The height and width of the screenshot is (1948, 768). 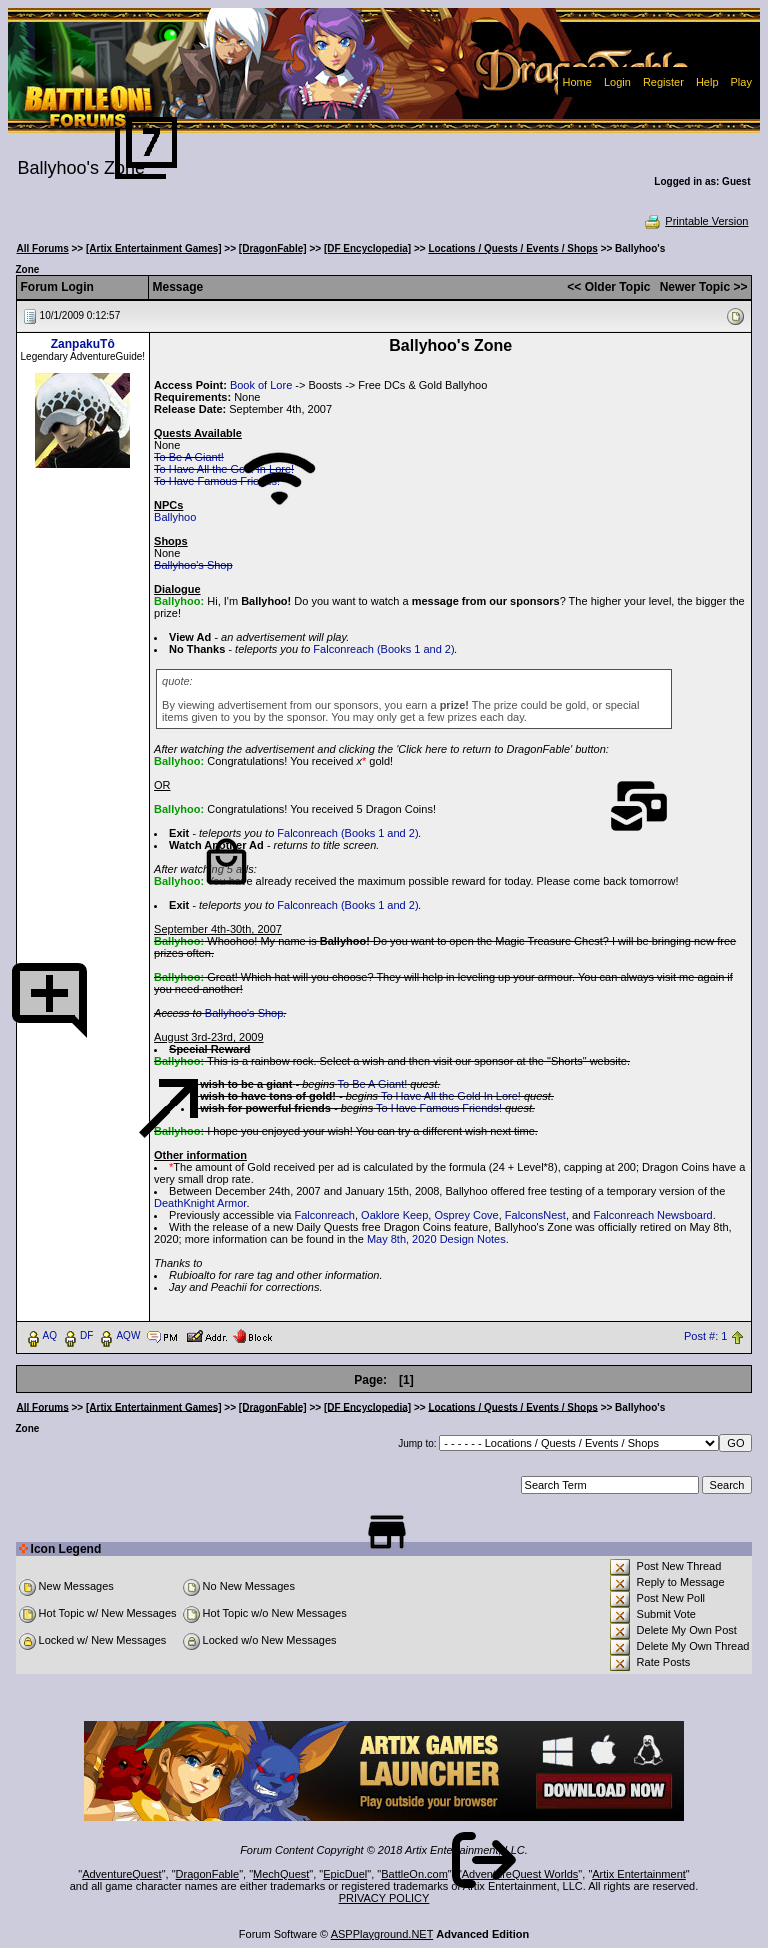 What do you see at coordinates (146, 148) in the screenshot?
I see `indicates item 7 in a numbered series or filter` at bounding box center [146, 148].